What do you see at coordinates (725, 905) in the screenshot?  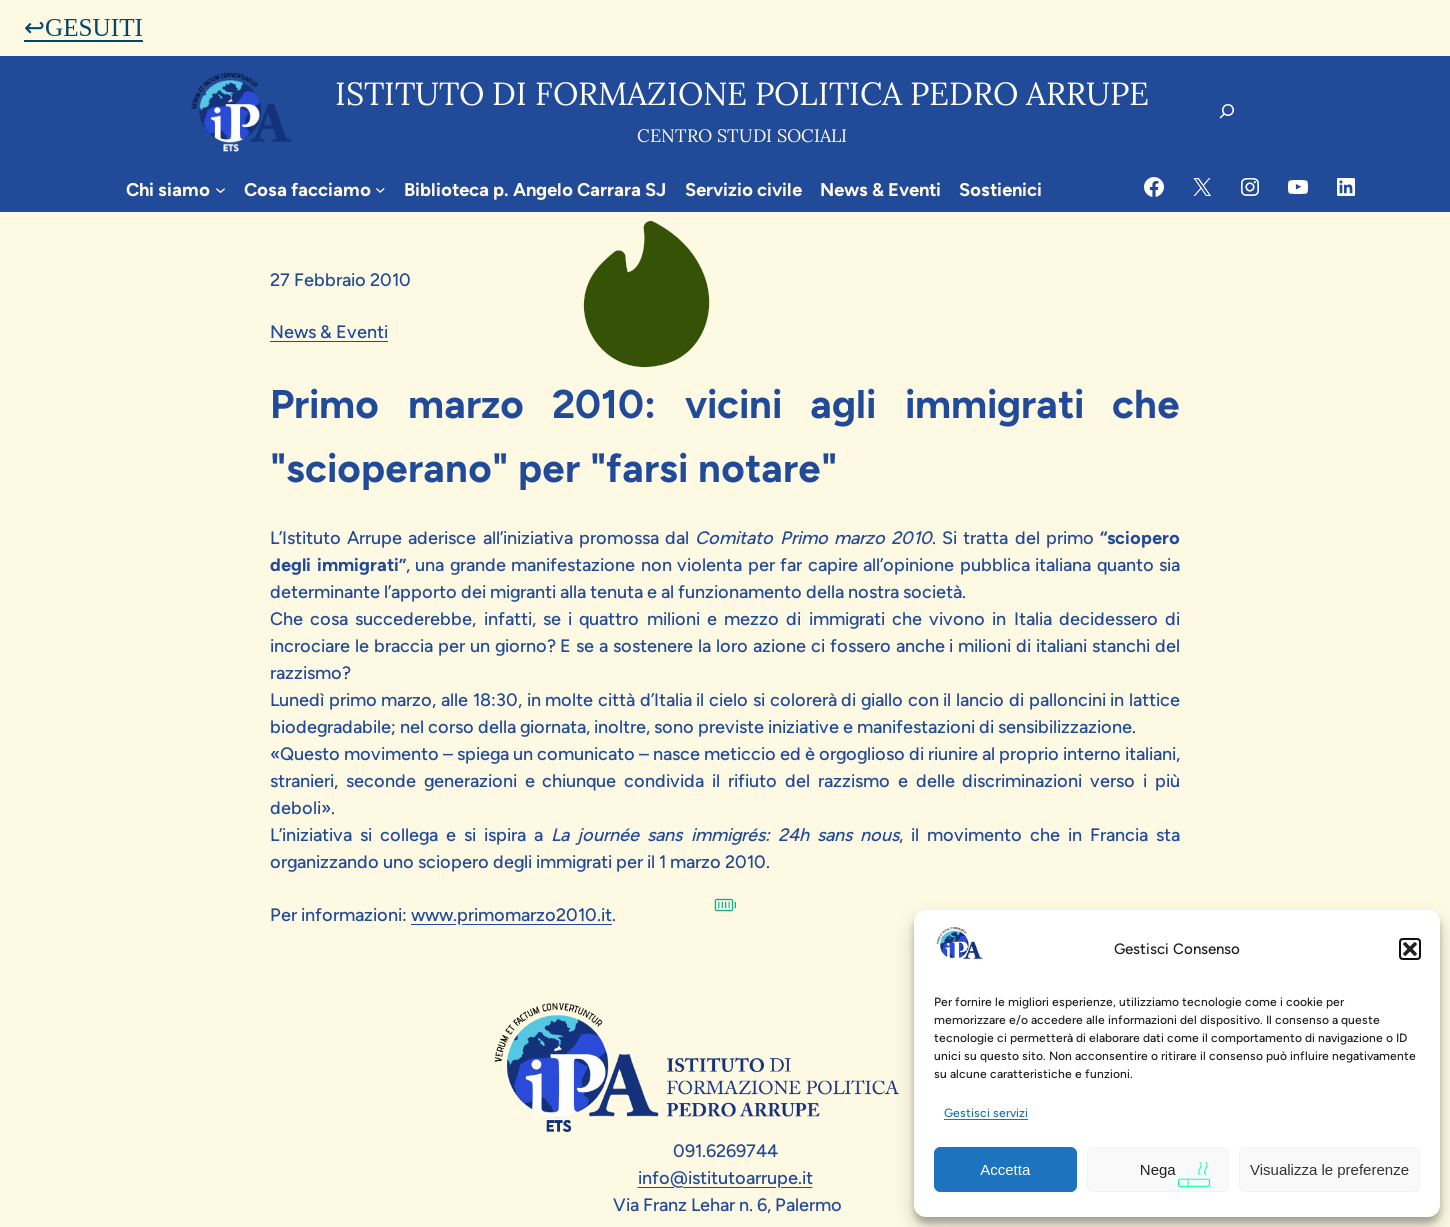 I see `indicates battery is fully charged` at bounding box center [725, 905].